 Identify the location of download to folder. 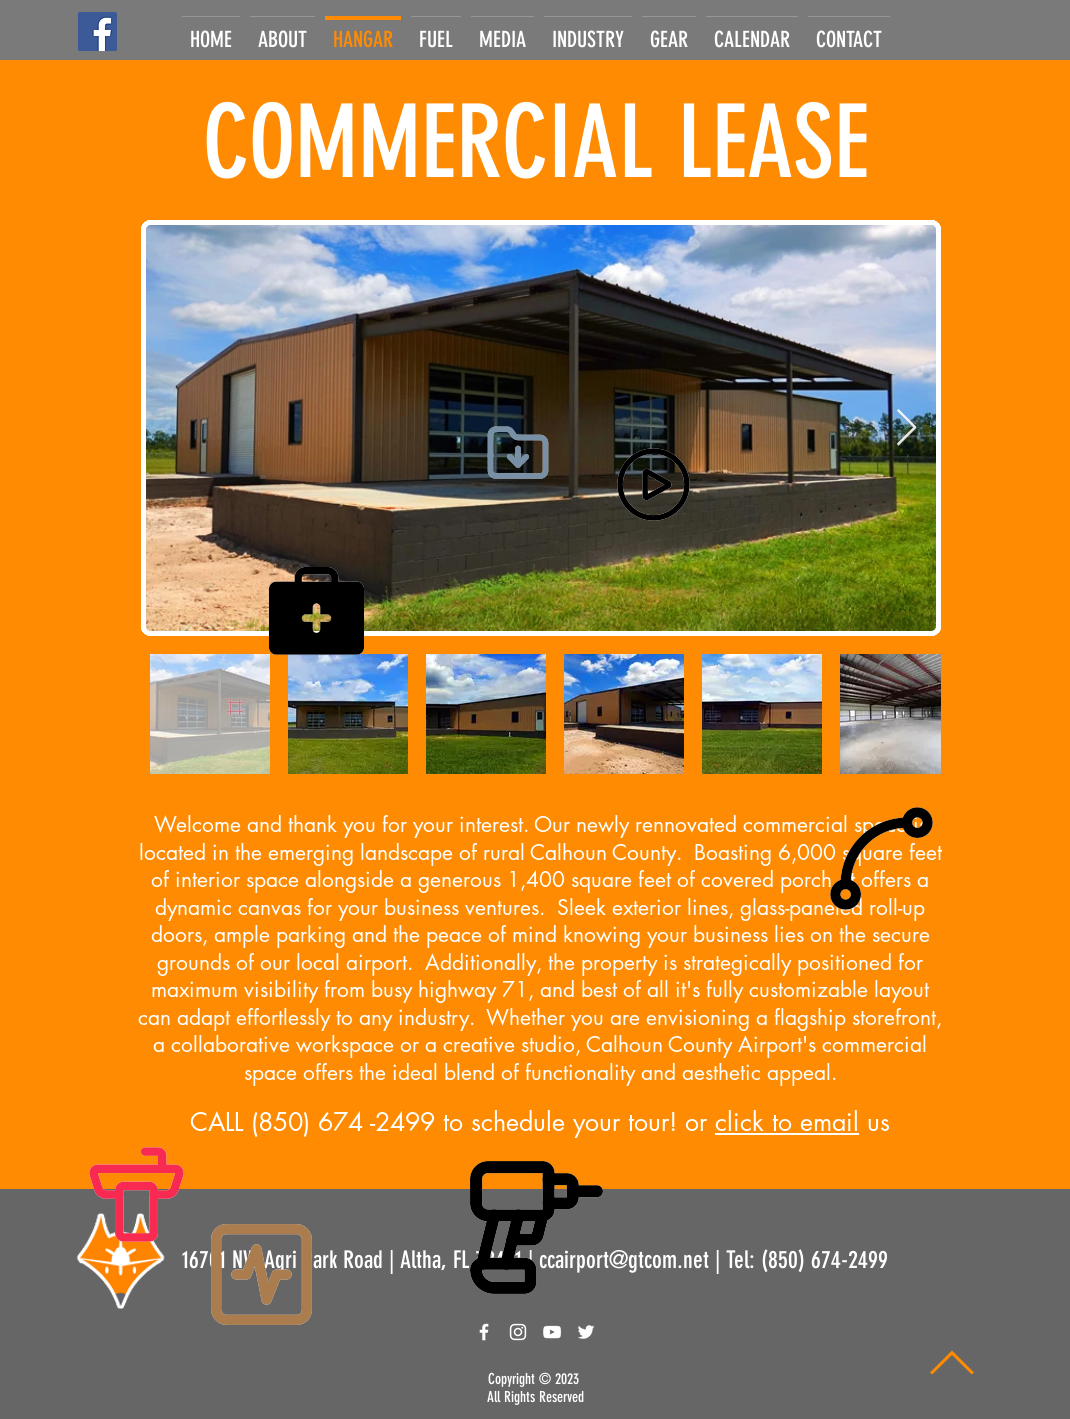
(518, 454).